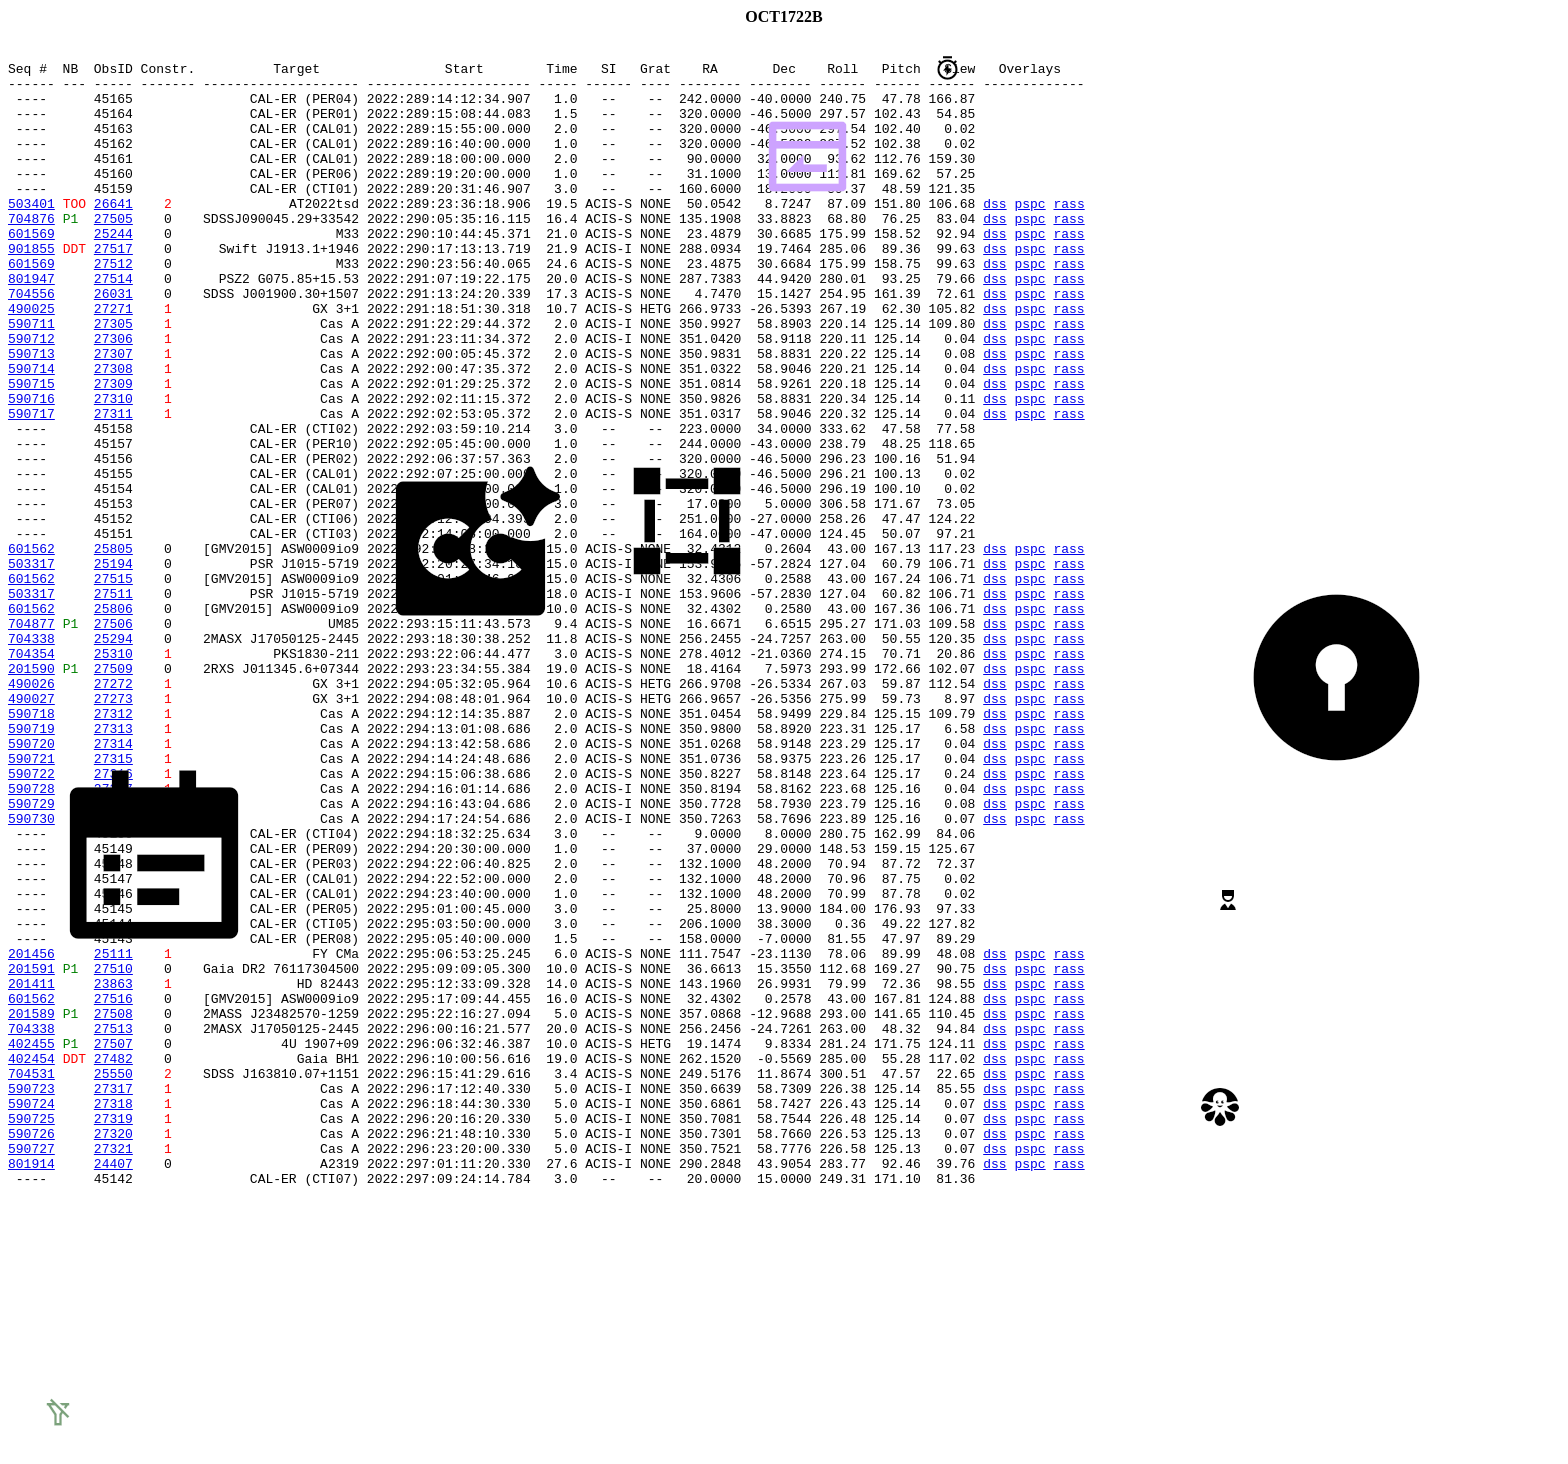 This screenshot has width=1568, height=1464. Describe the element at coordinates (58, 1413) in the screenshot. I see `clear all active filters` at that location.